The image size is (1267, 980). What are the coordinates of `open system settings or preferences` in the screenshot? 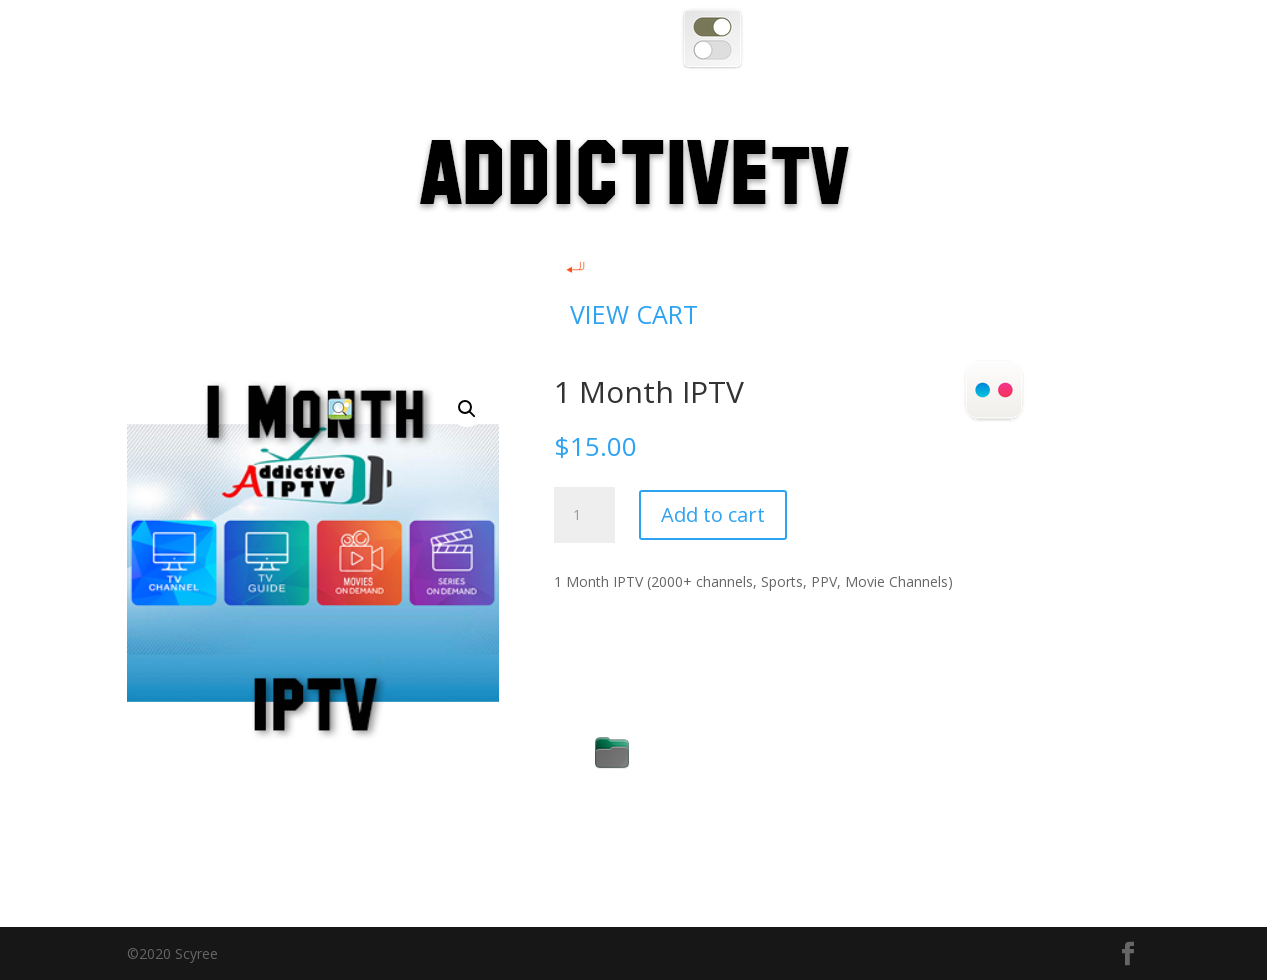 It's located at (712, 38).